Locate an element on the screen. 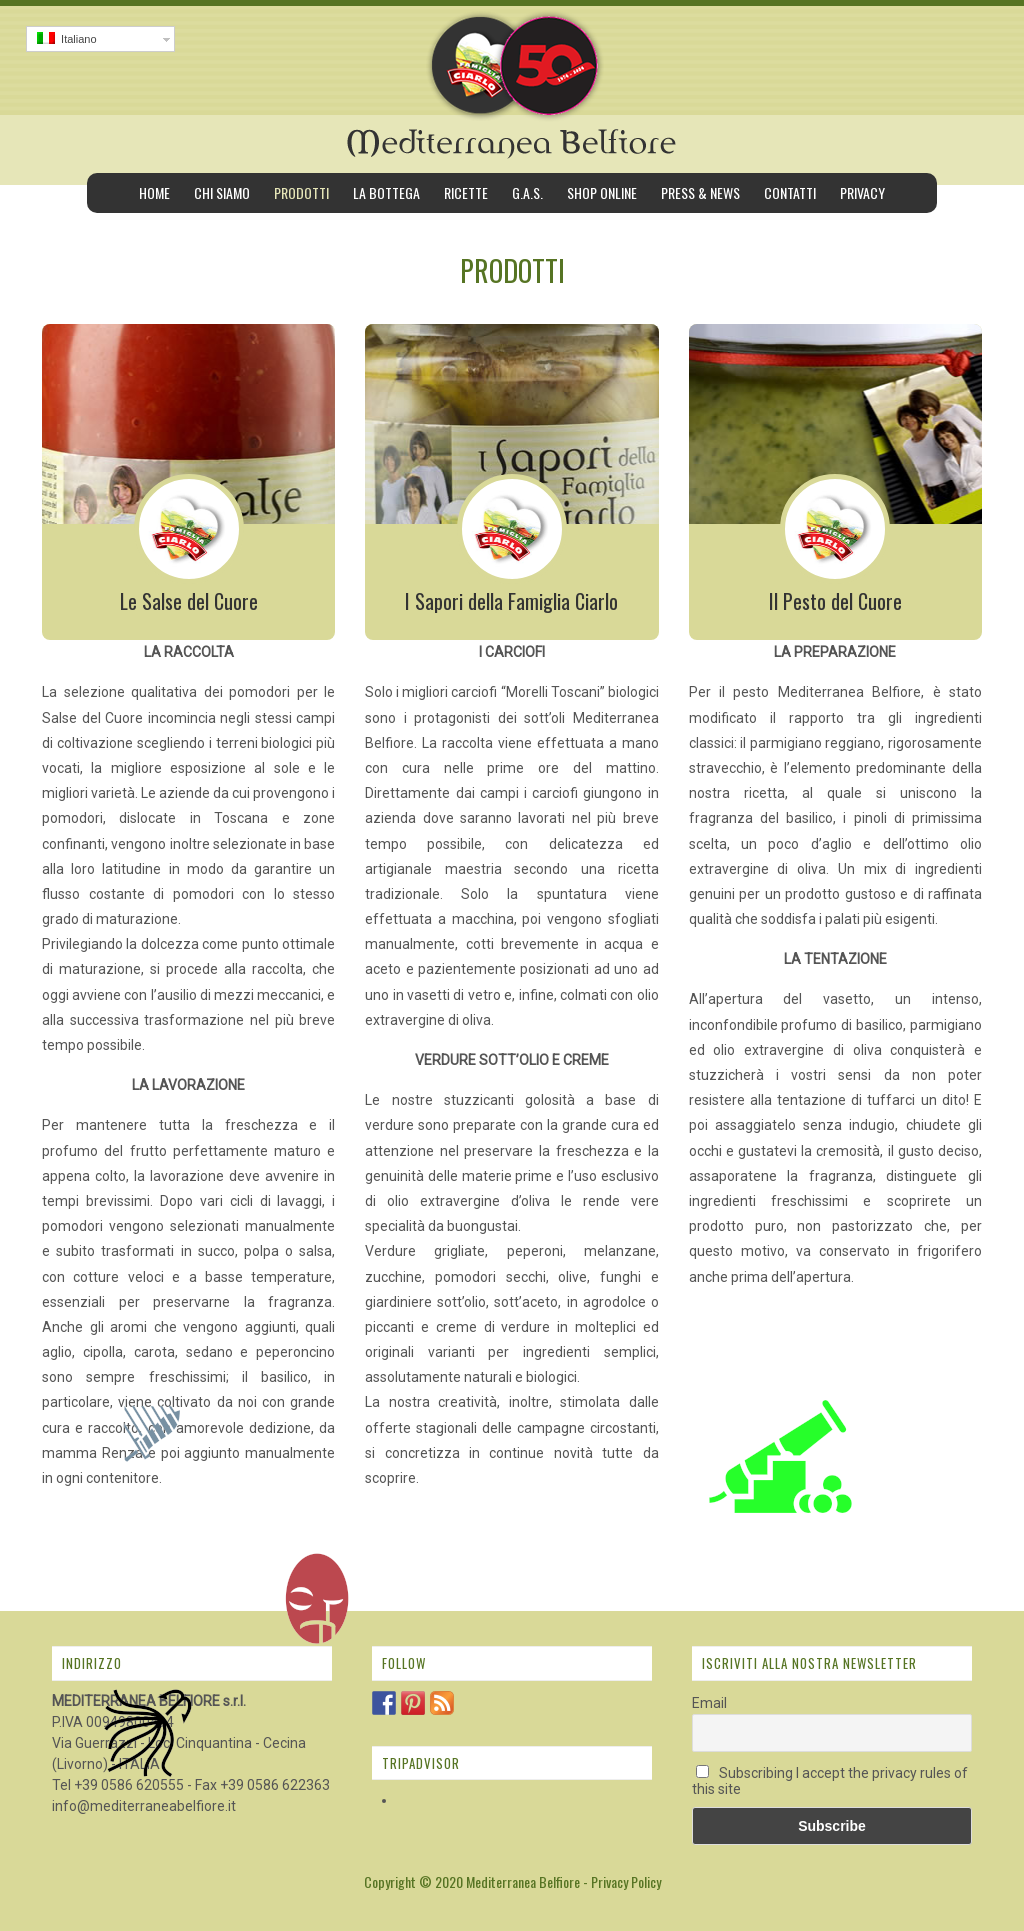 The width and height of the screenshot is (1024, 1931). attack or combat action button is located at coordinates (152, 1434).